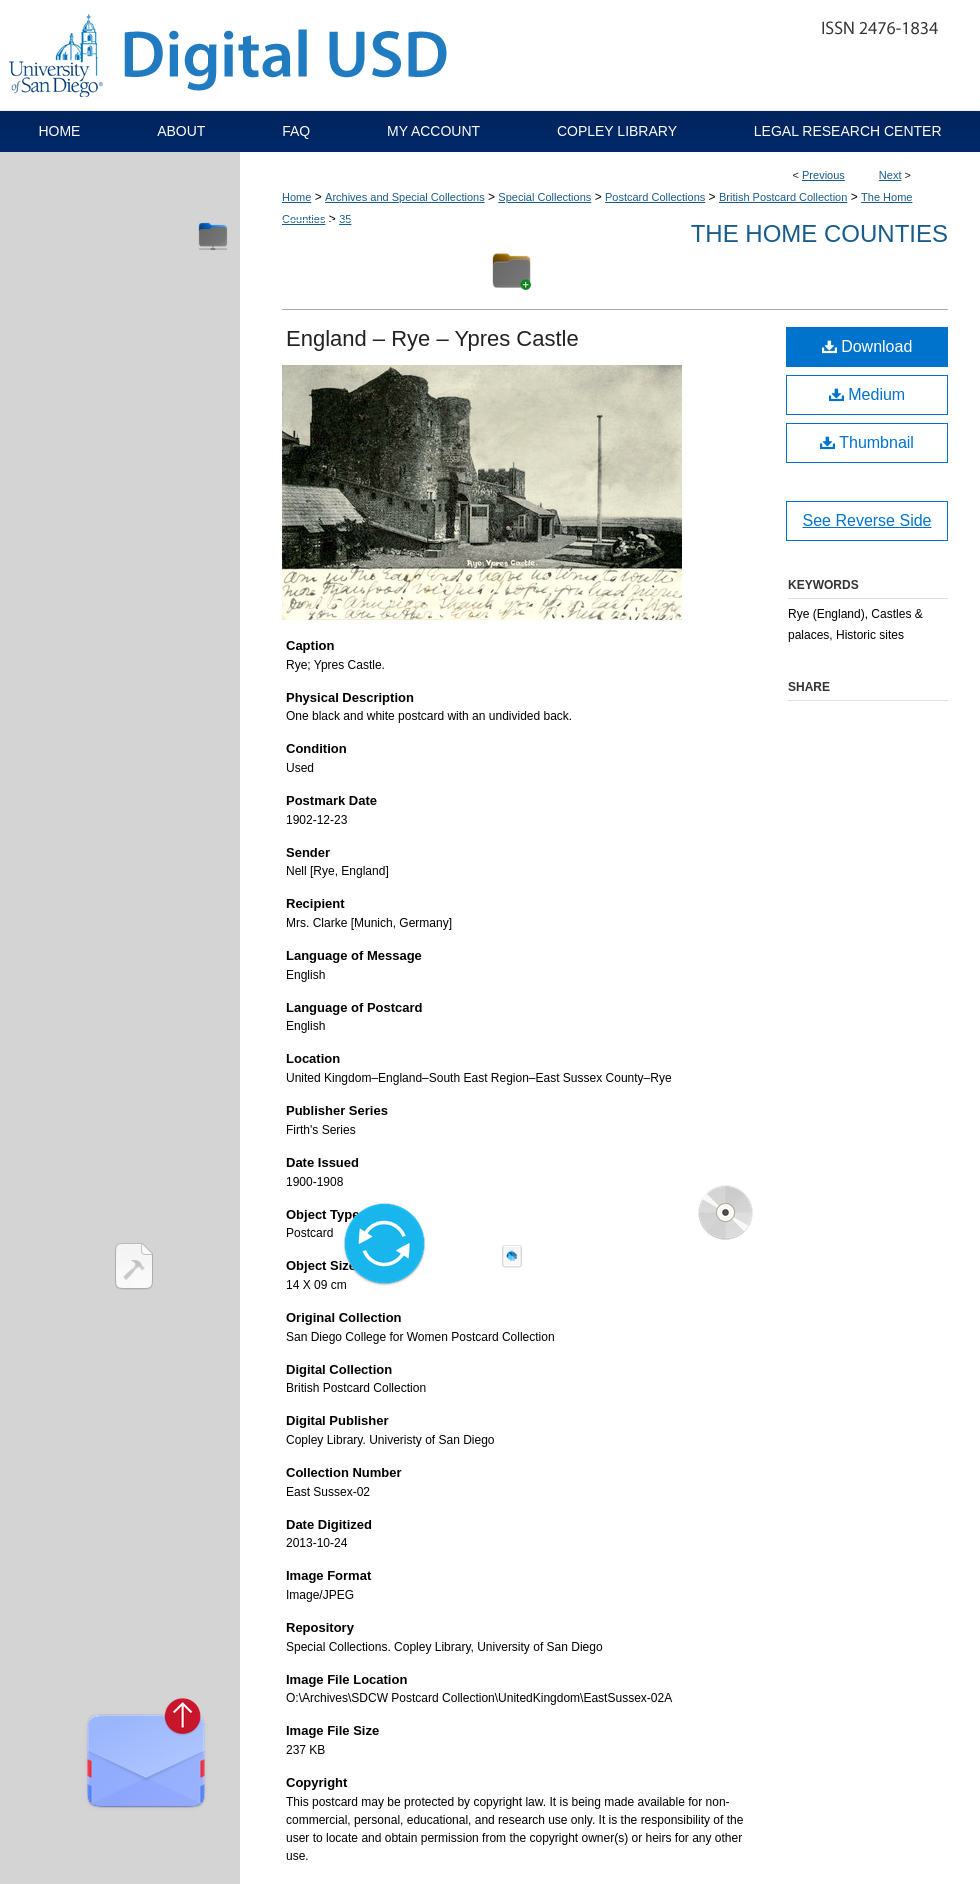 The width and height of the screenshot is (980, 1902). Describe the element at coordinates (725, 1212) in the screenshot. I see `represents a DVD+R writable disc` at that location.